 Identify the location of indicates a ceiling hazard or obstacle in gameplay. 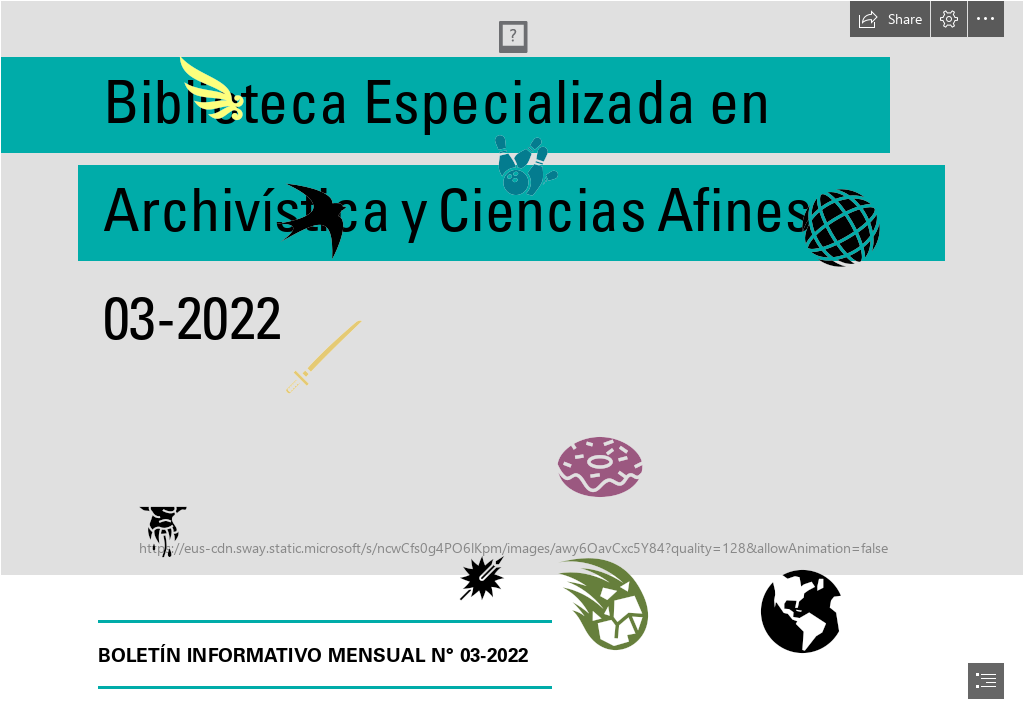
(163, 532).